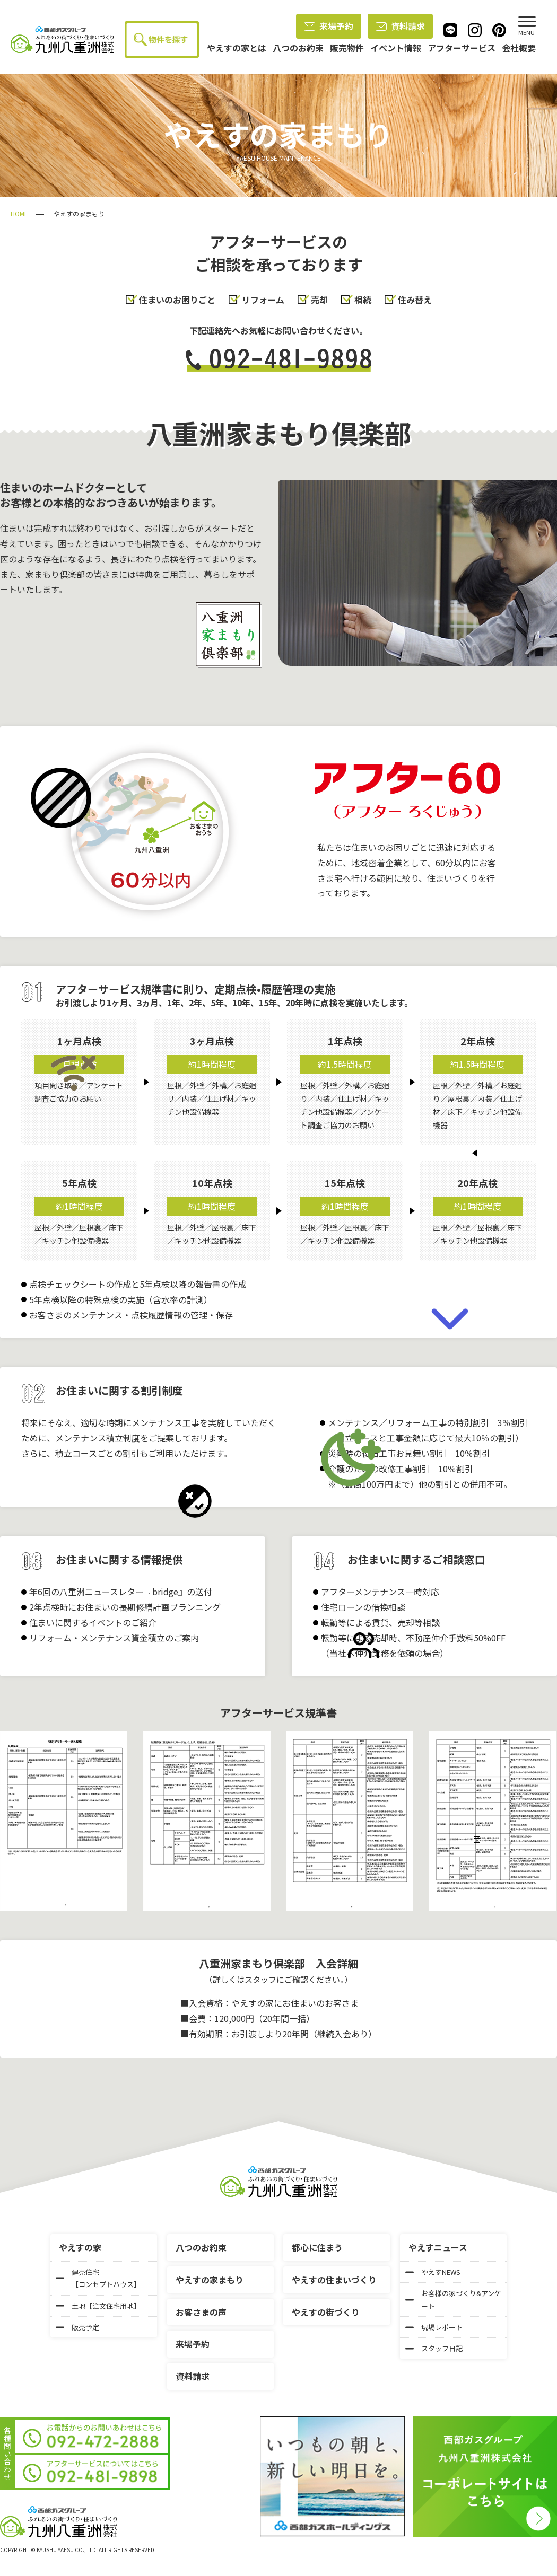 The height and width of the screenshot is (2576, 557). Describe the element at coordinates (363, 1645) in the screenshot. I see `view all users or team members` at that location.